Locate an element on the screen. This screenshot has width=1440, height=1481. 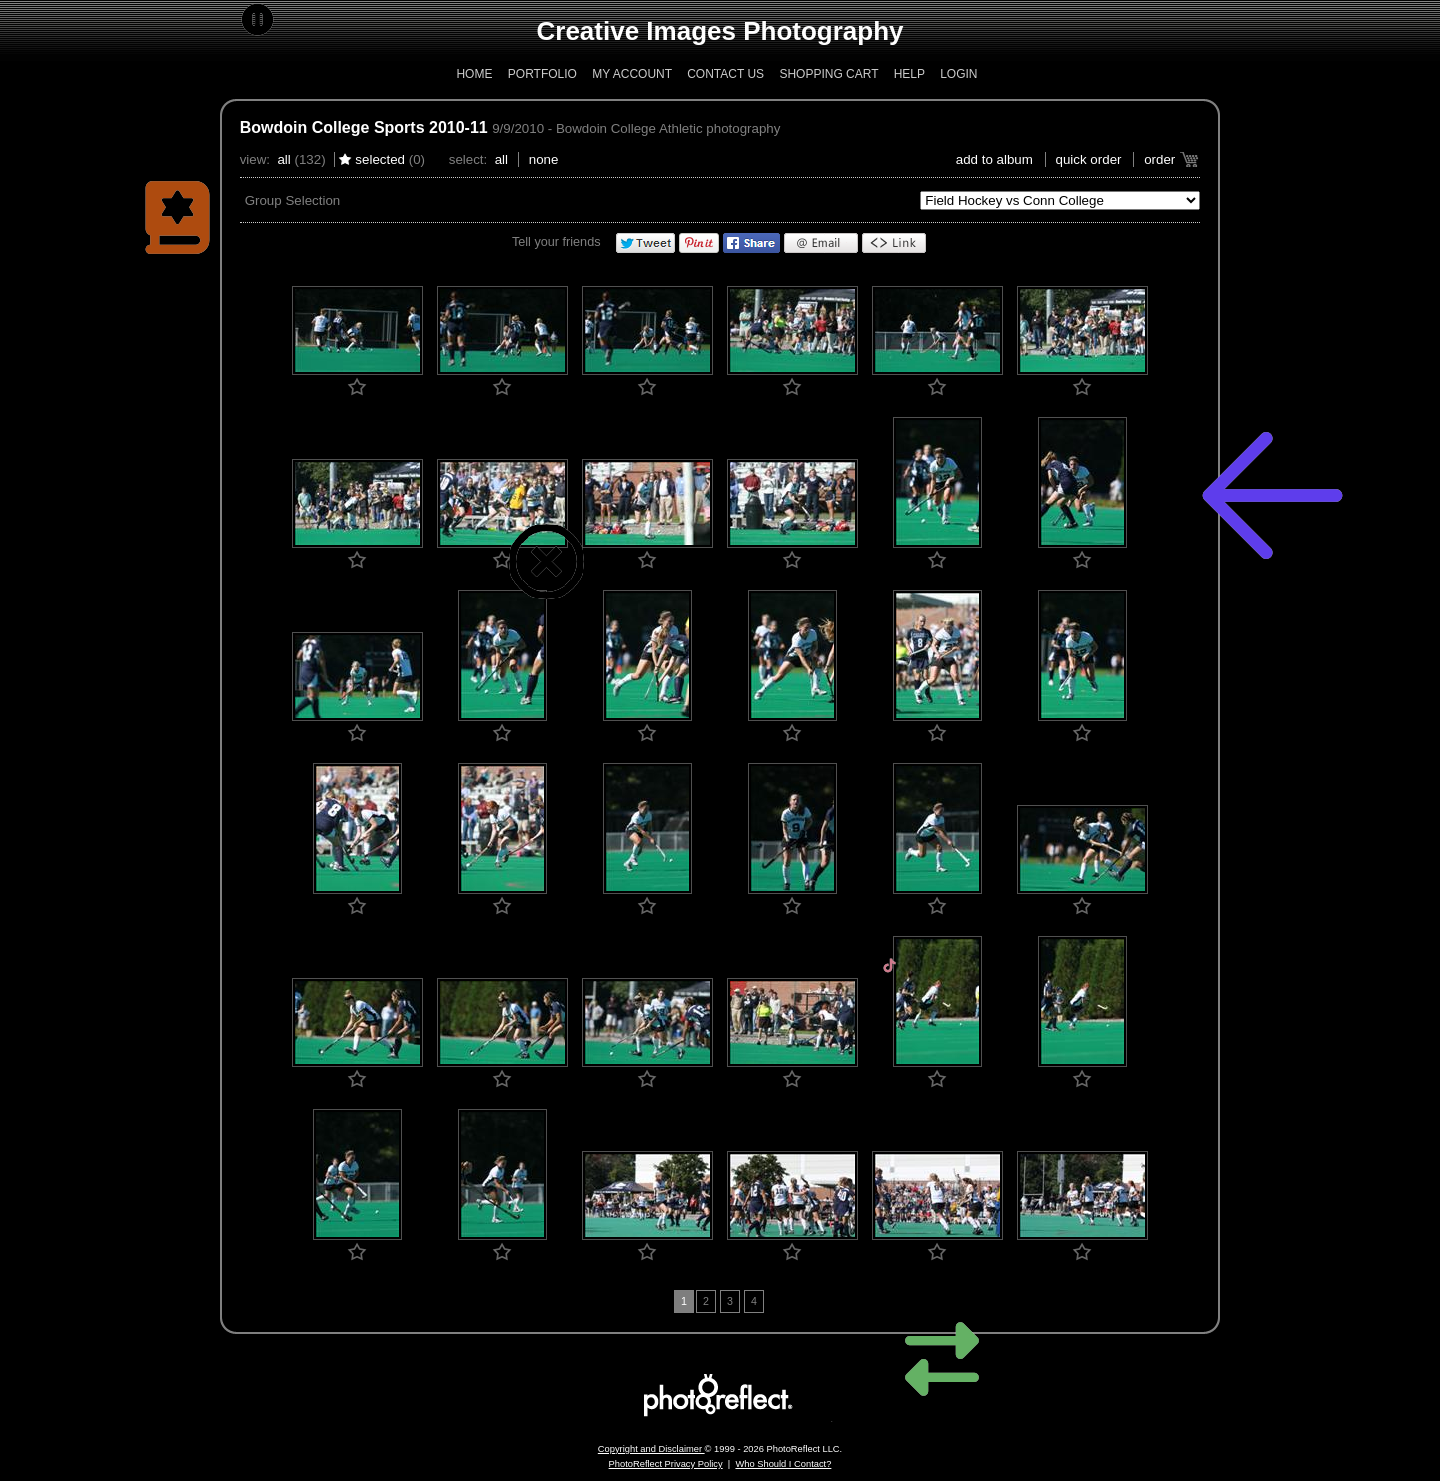
swap or exchange items is located at coordinates (942, 1359).